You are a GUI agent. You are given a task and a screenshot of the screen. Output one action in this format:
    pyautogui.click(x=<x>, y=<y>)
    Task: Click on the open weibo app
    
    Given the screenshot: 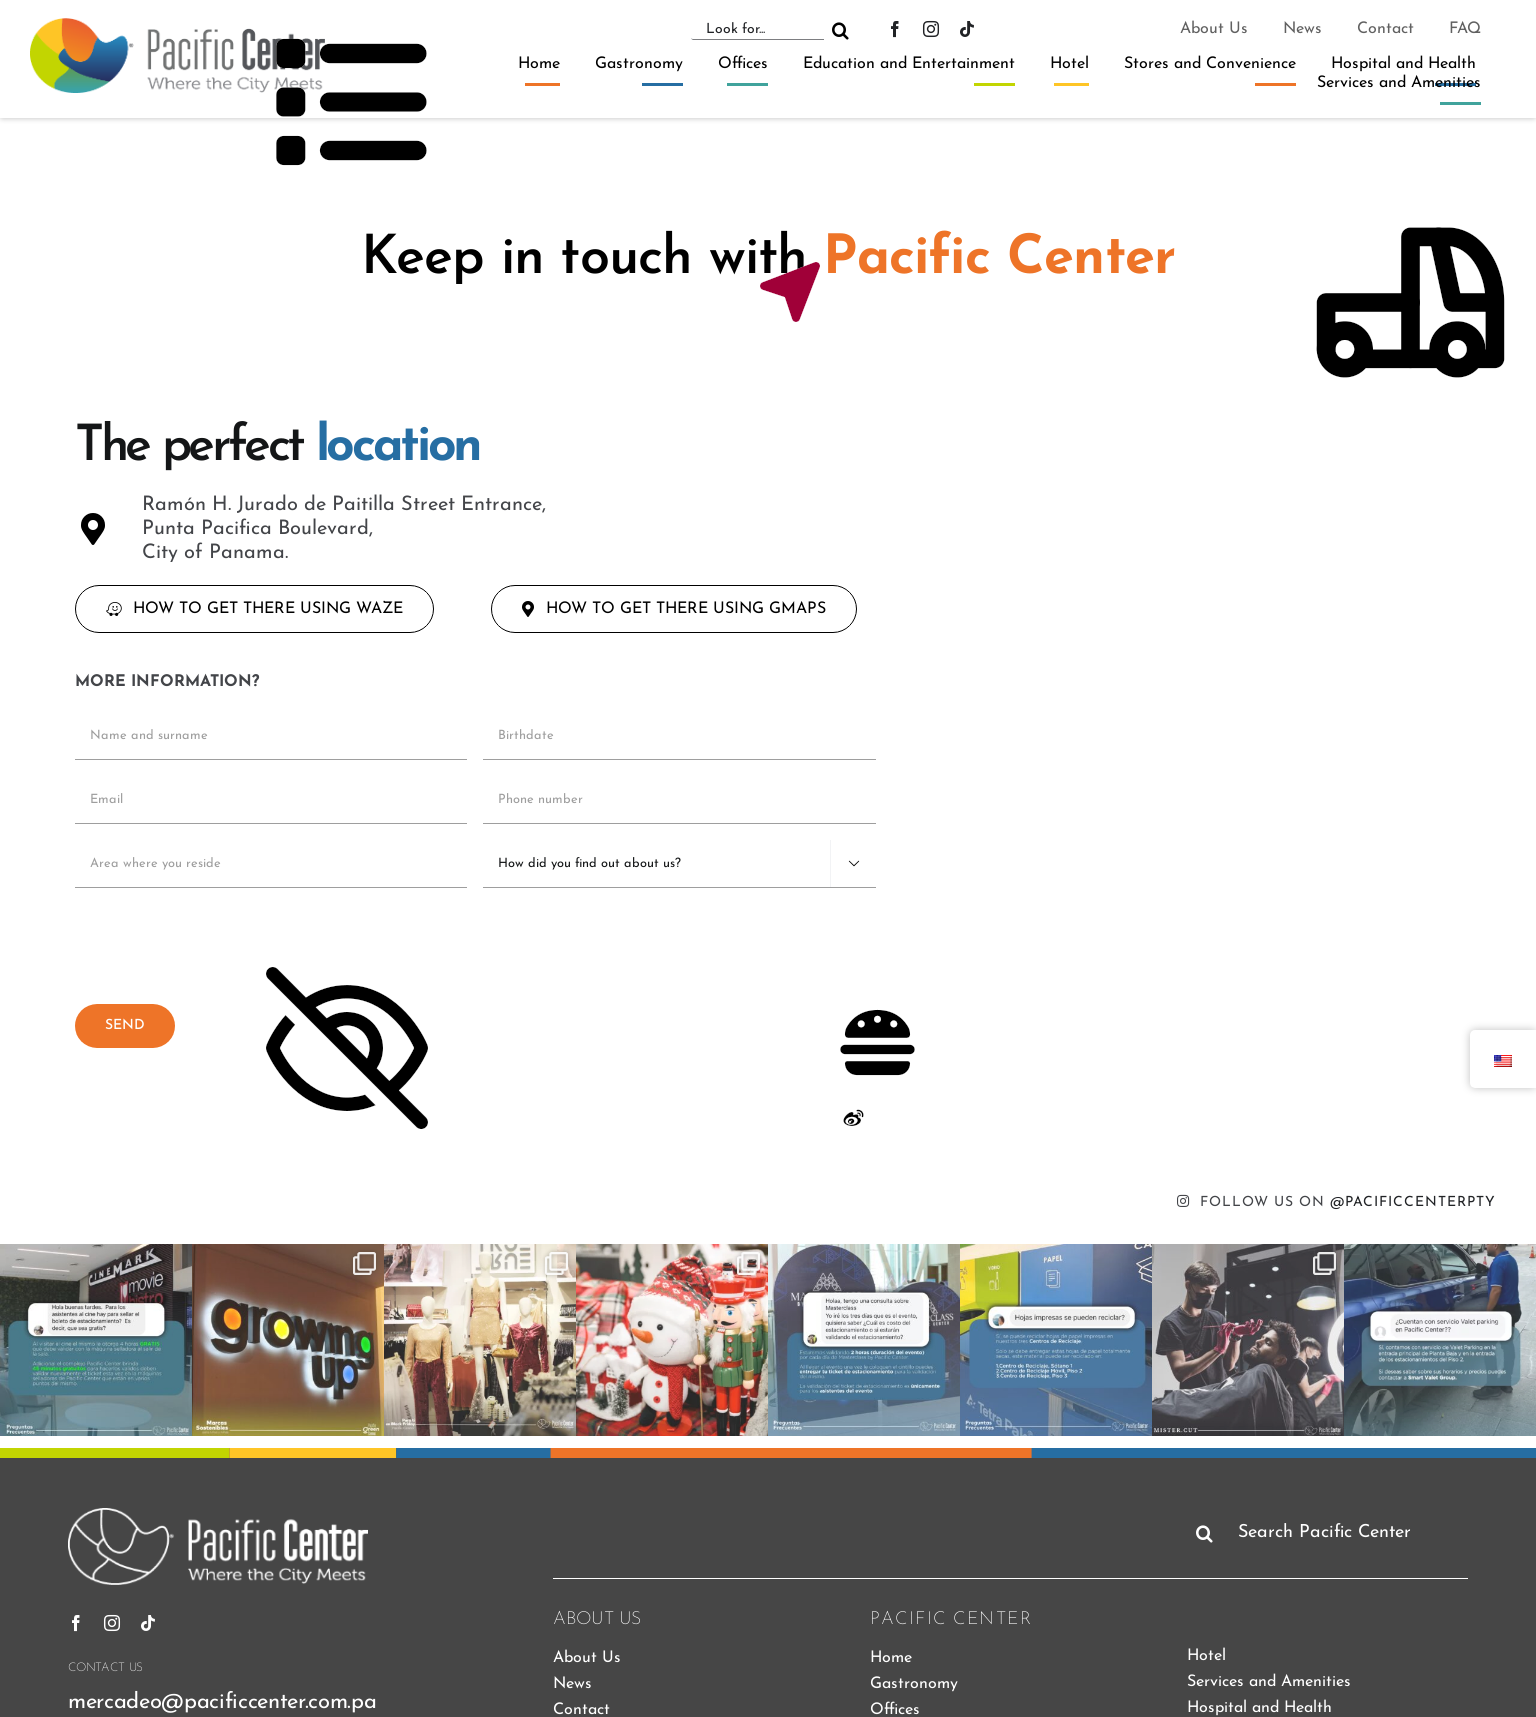 What is the action you would take?
    pyautogui.click(x=853, y=1118)
    